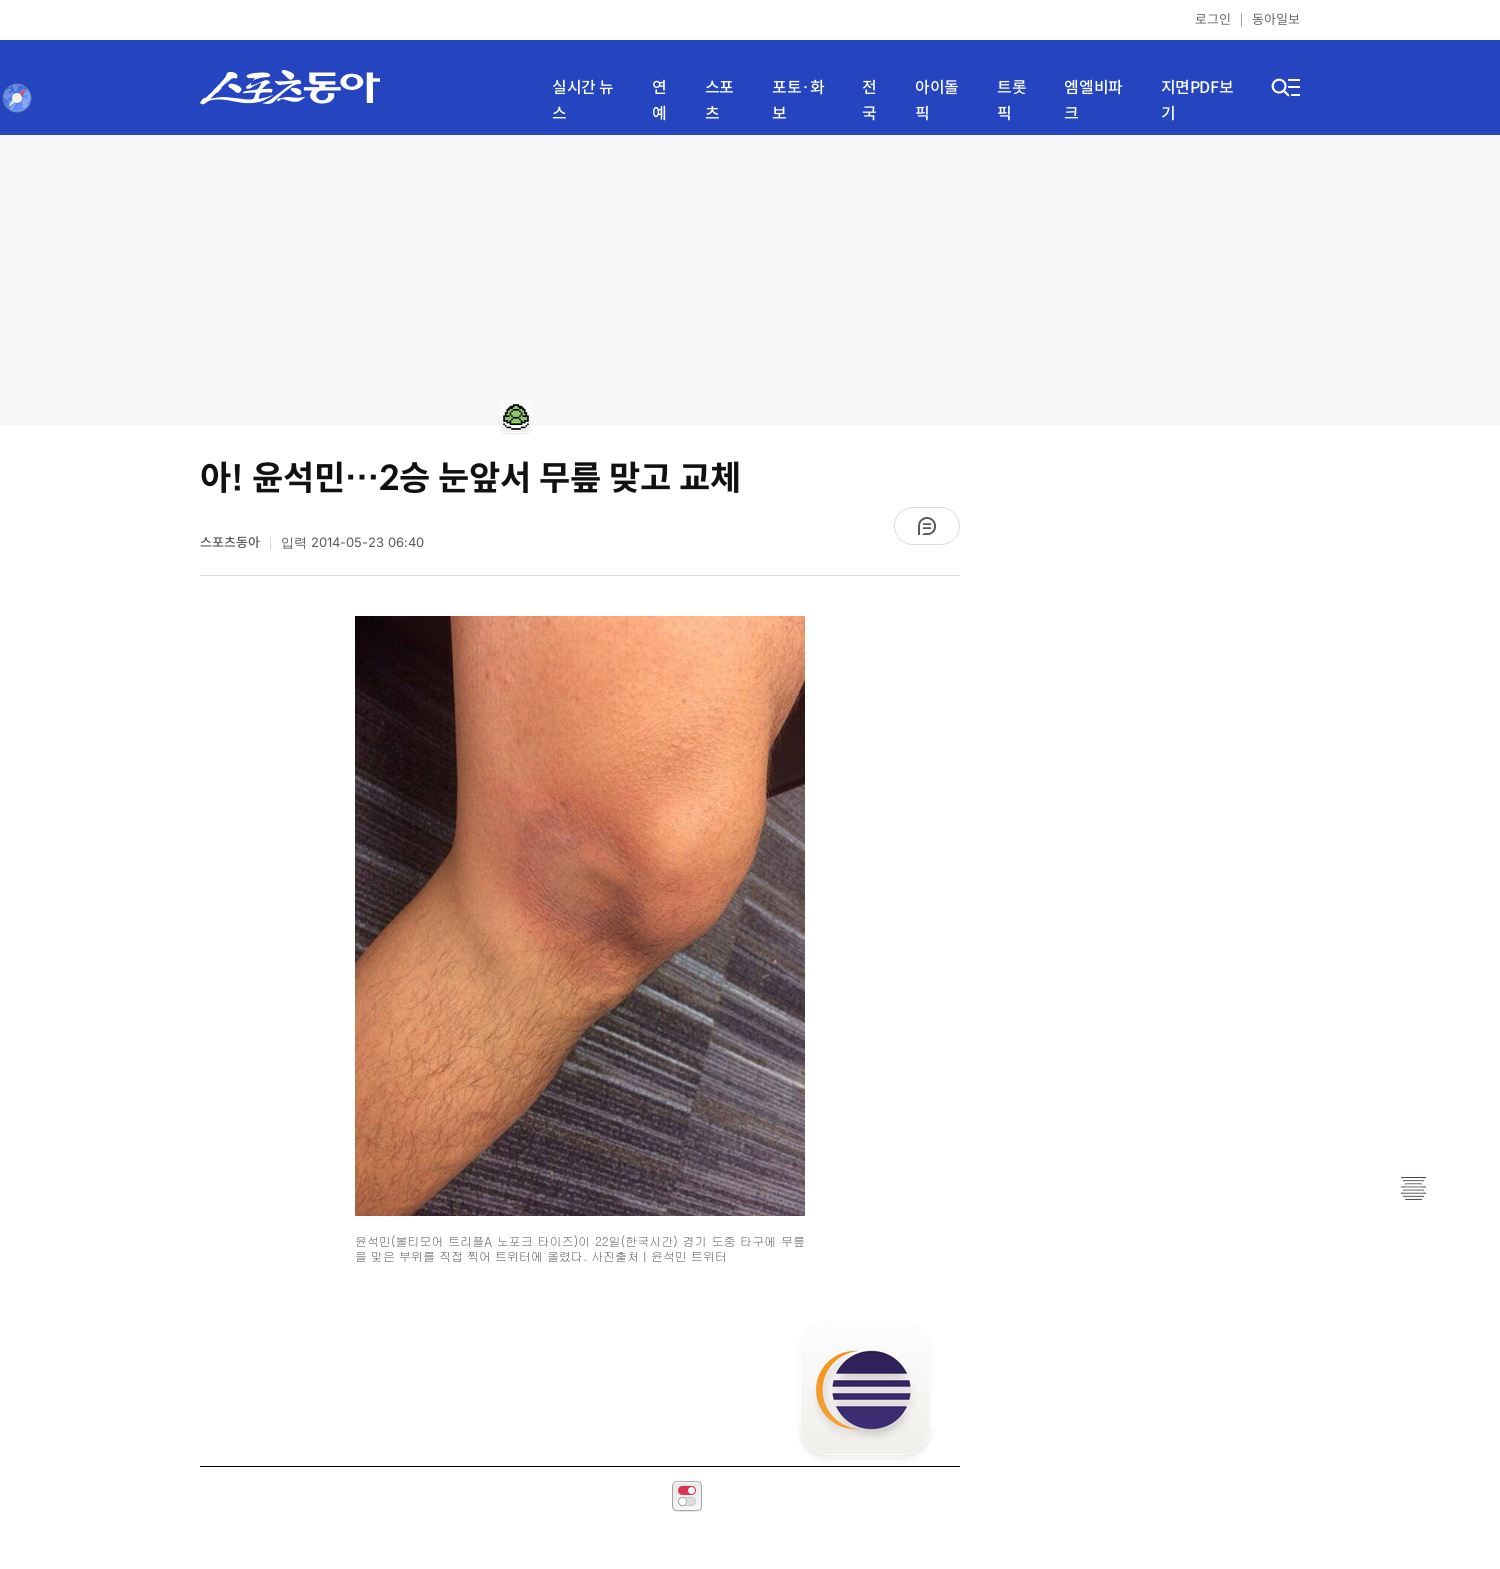  What do you see at coordinates (687, 1496) in the screenshot?
I see `open system tweaks or settings app` at bounding box center [687, 1496].